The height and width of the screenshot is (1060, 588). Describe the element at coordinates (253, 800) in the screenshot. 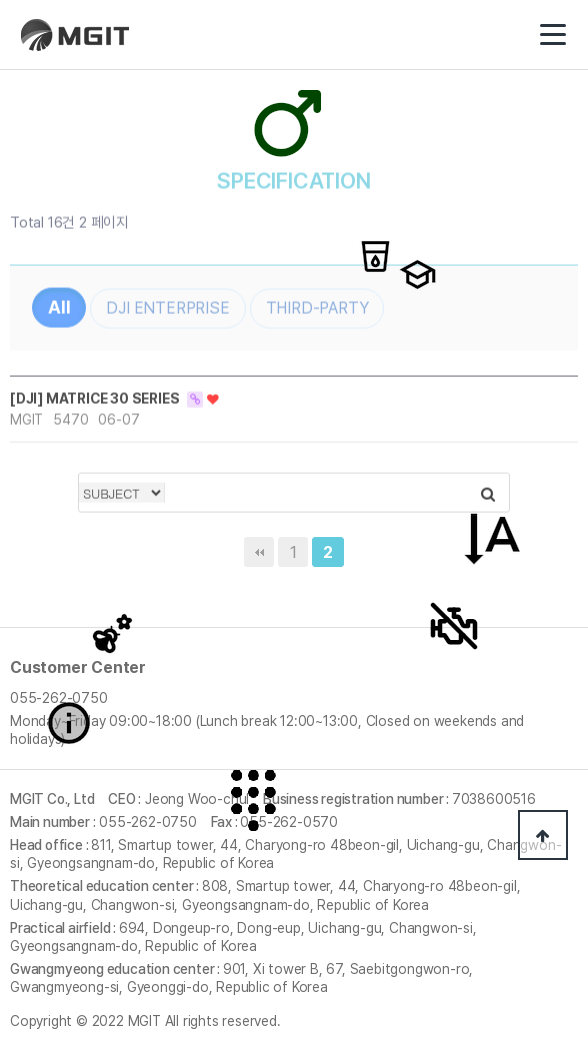

I see `open the phone dialpad` at that location.